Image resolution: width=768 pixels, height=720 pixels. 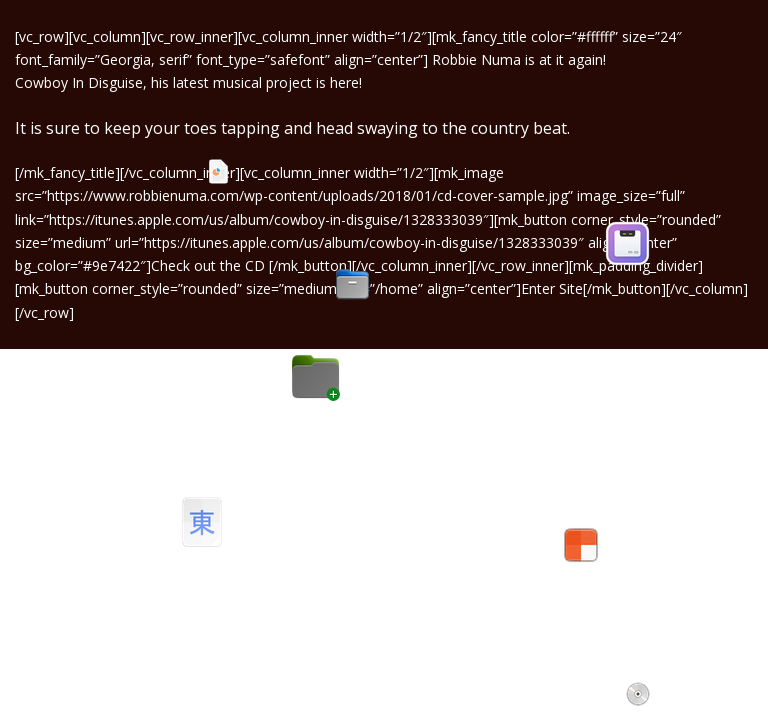 What do you see at coordinates (581, 545) in the screenshot?
I see `switch to the bottom-right workspace` at bounding box center [581, 545].